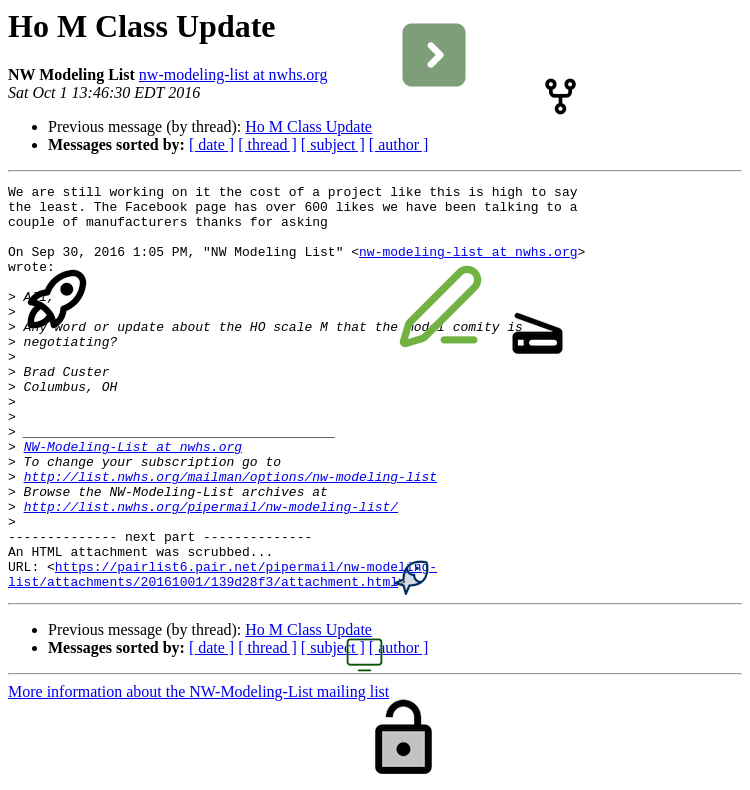  I want to click on edit text or content, so click(440, 306).